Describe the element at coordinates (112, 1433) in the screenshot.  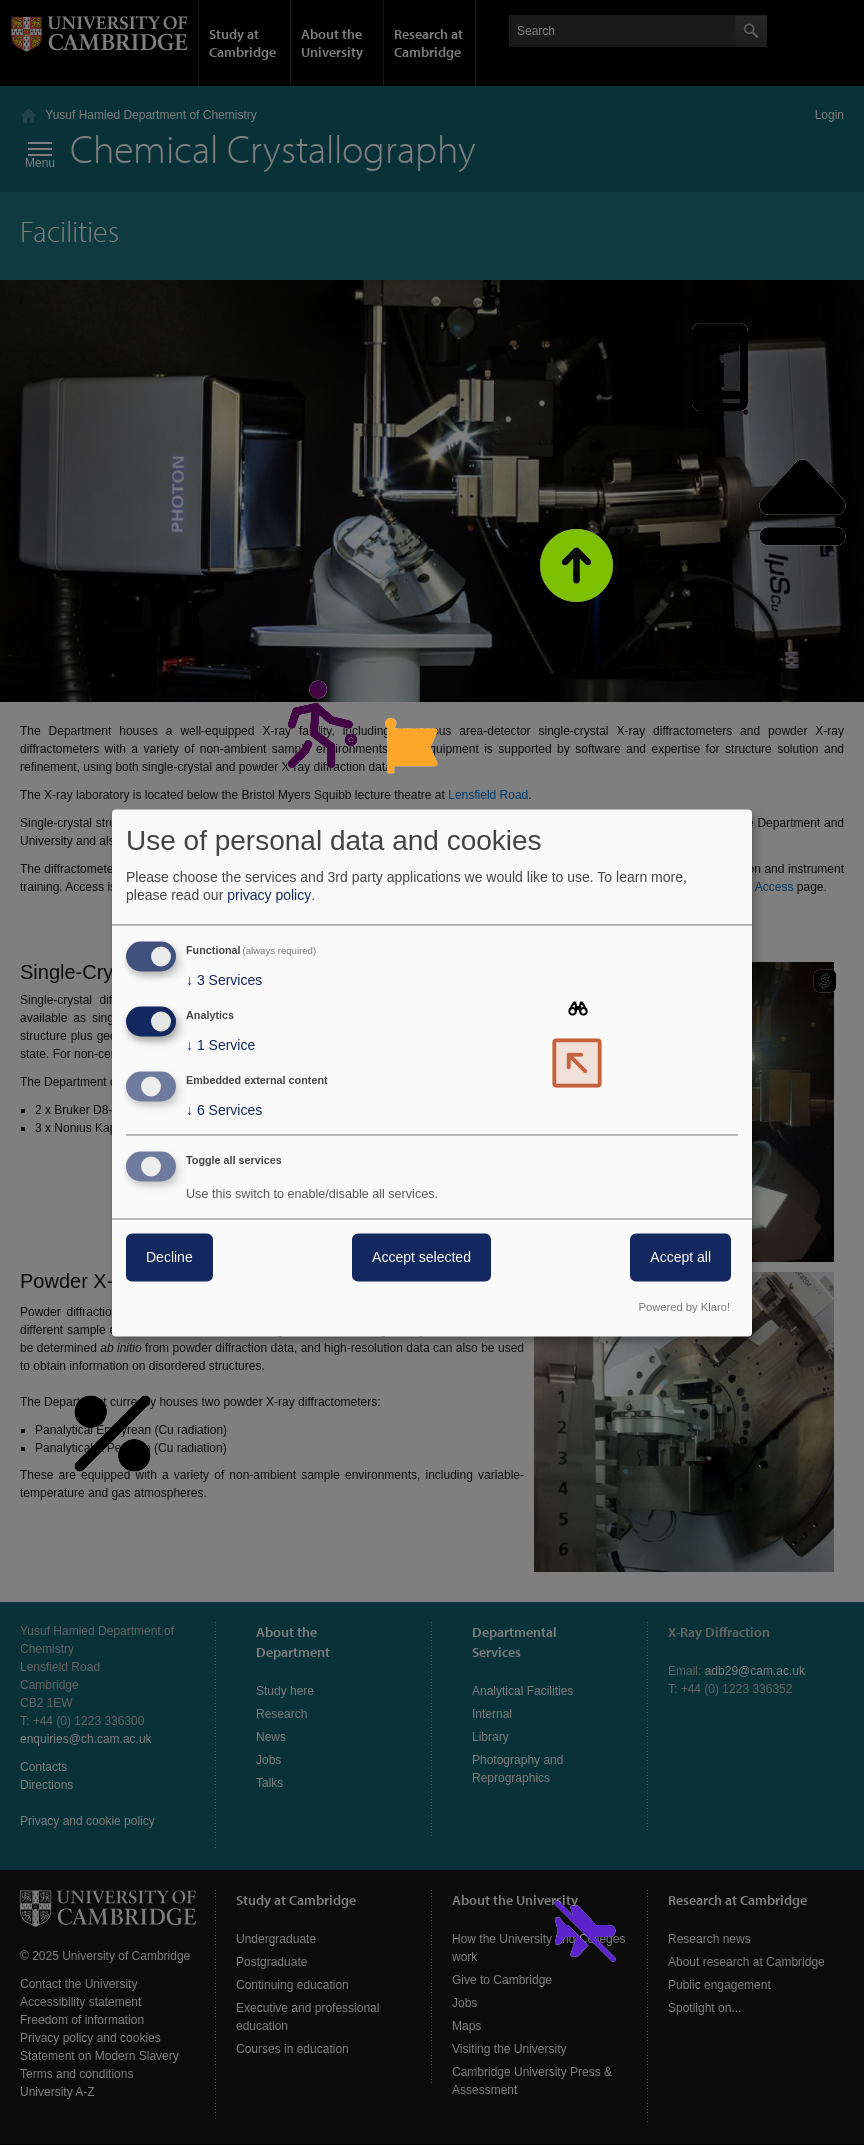
I see `view discount or sale information` at that location.